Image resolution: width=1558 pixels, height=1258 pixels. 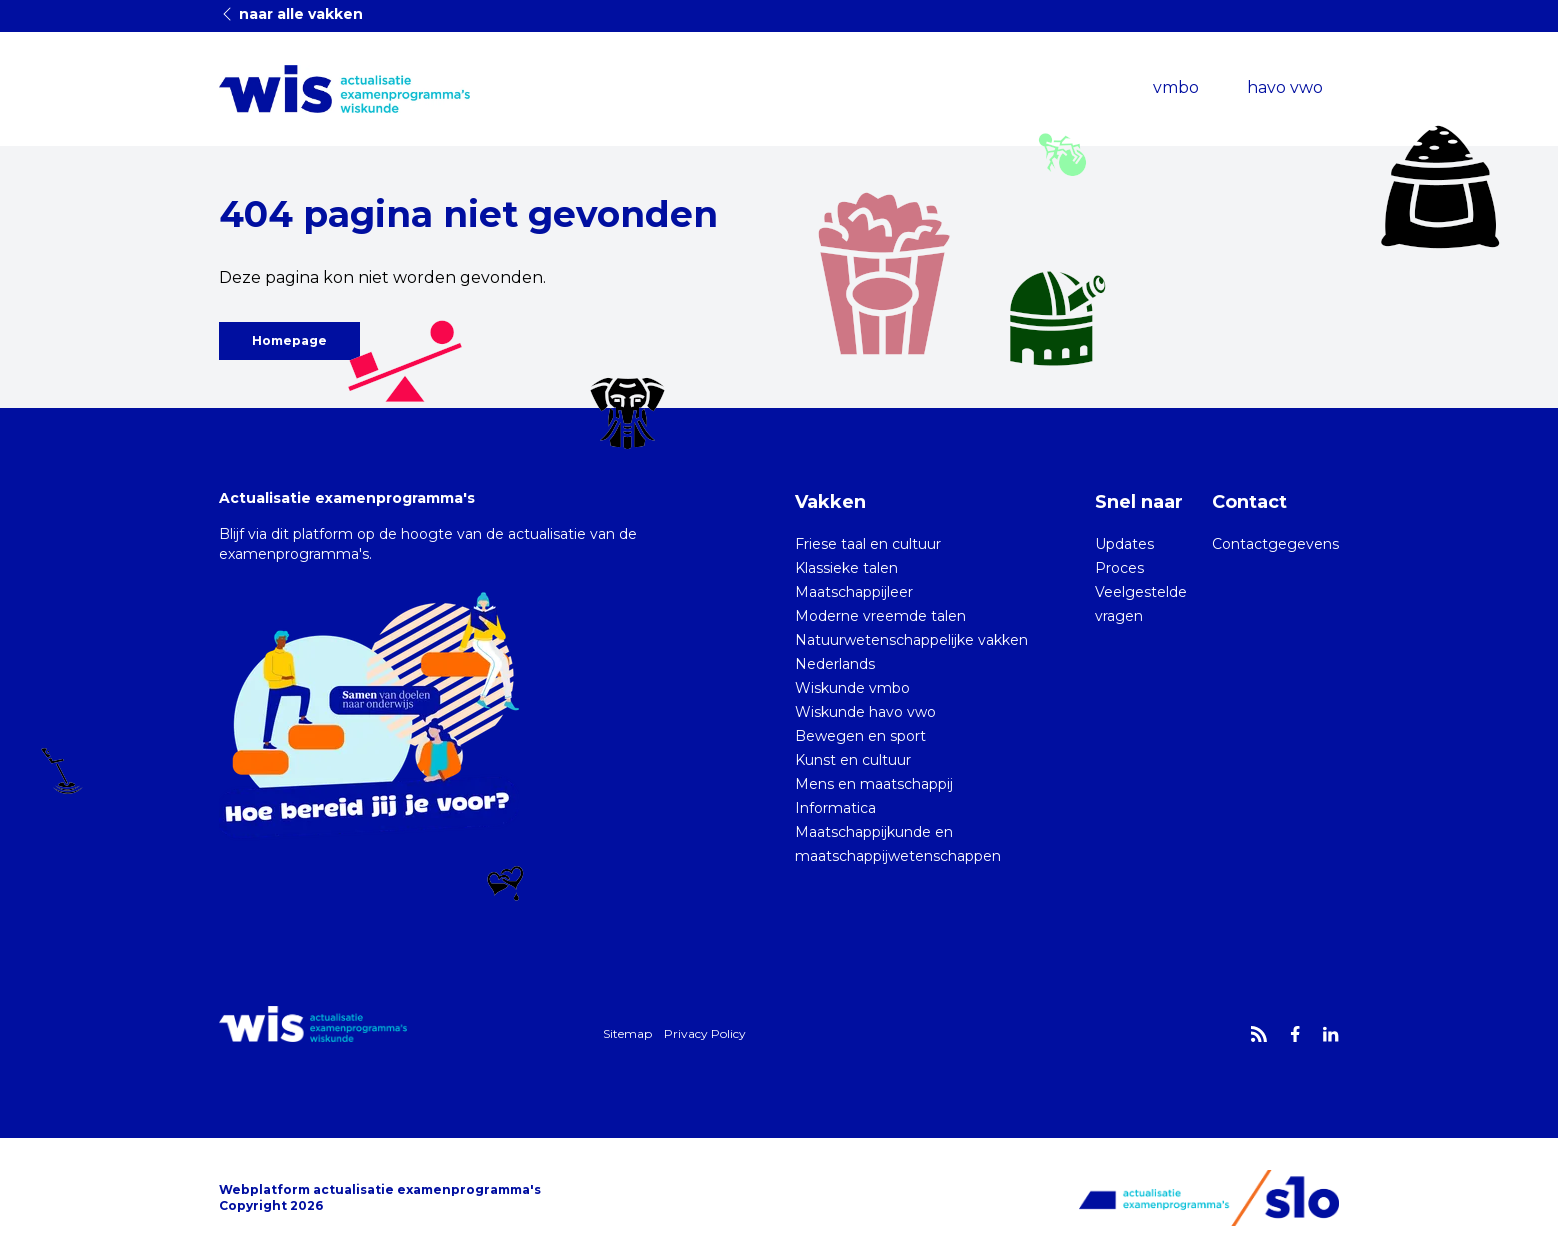 What do you see at coordinates (405, 344) in the screenshot?
I see `indicates an unbalanced or unequal state` at bounding box center [405, 344].